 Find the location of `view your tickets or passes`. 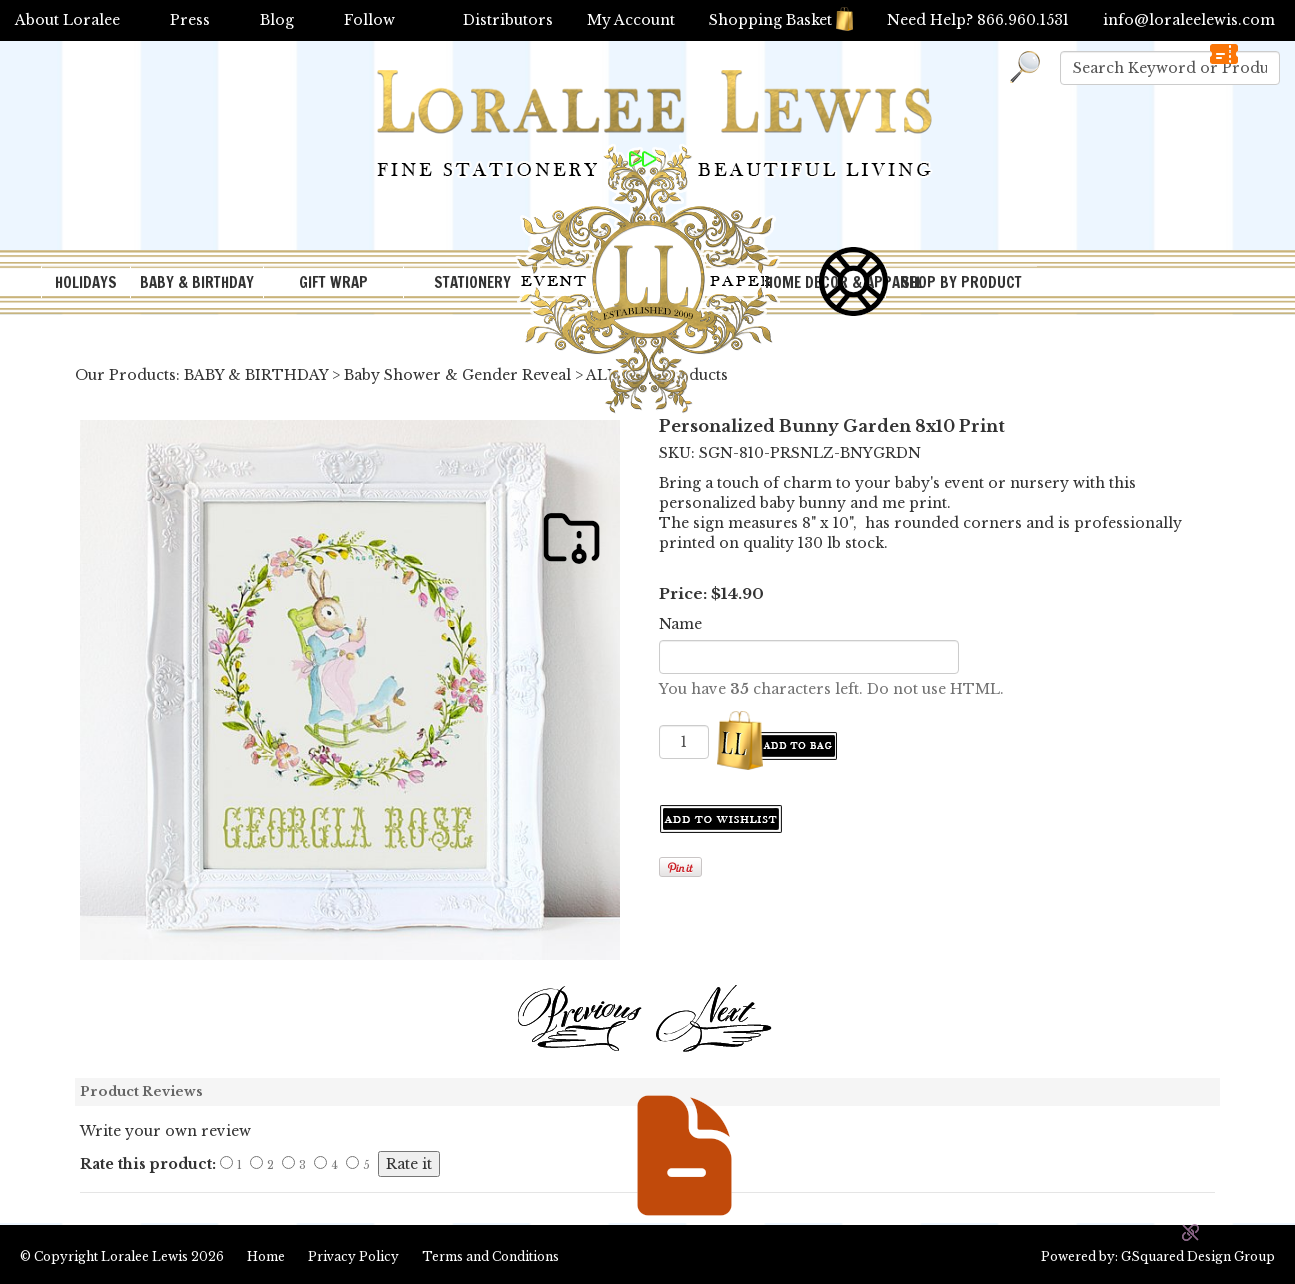

view your tickets or passes is located at coordinates (1224, 54).